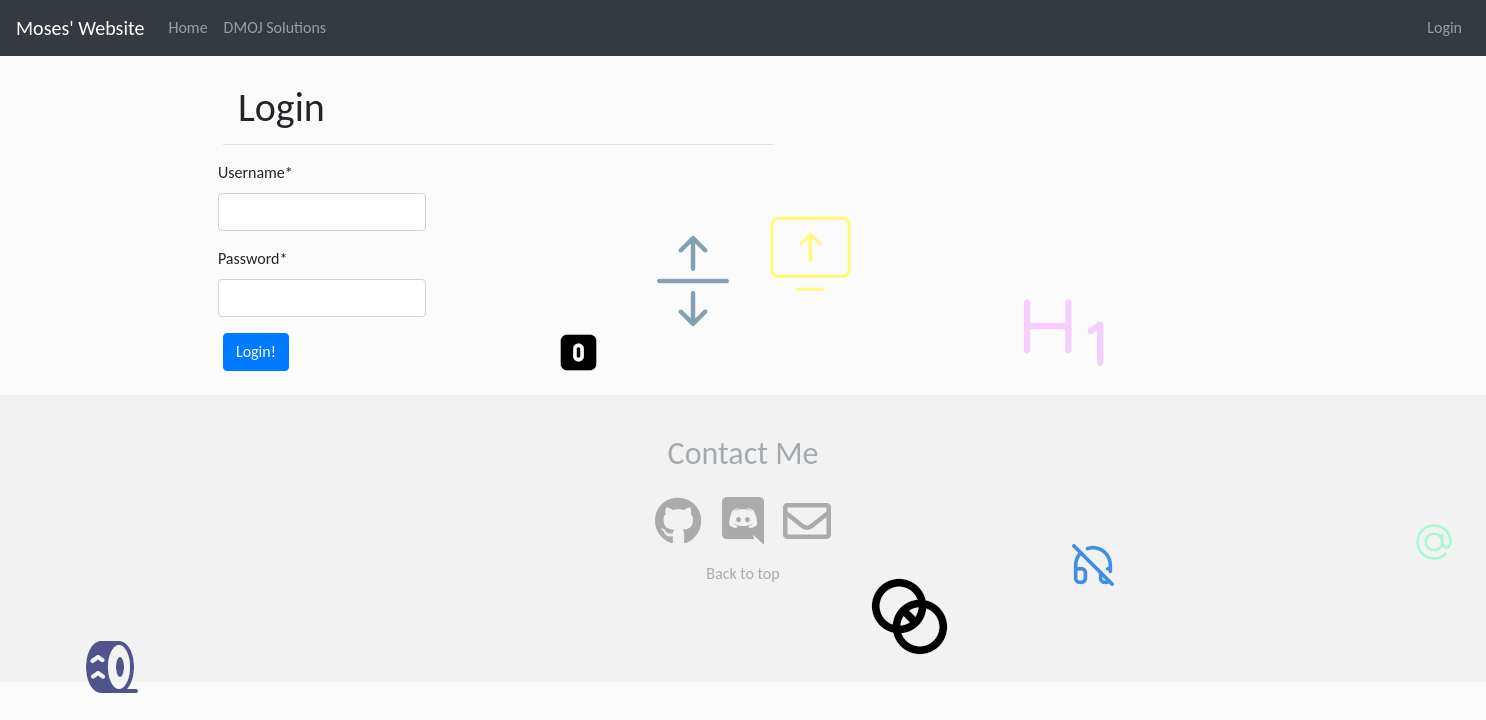  Describe the element at coordinates (110, 667) in the screenshot. I see `view tire pressure or status` at that location.